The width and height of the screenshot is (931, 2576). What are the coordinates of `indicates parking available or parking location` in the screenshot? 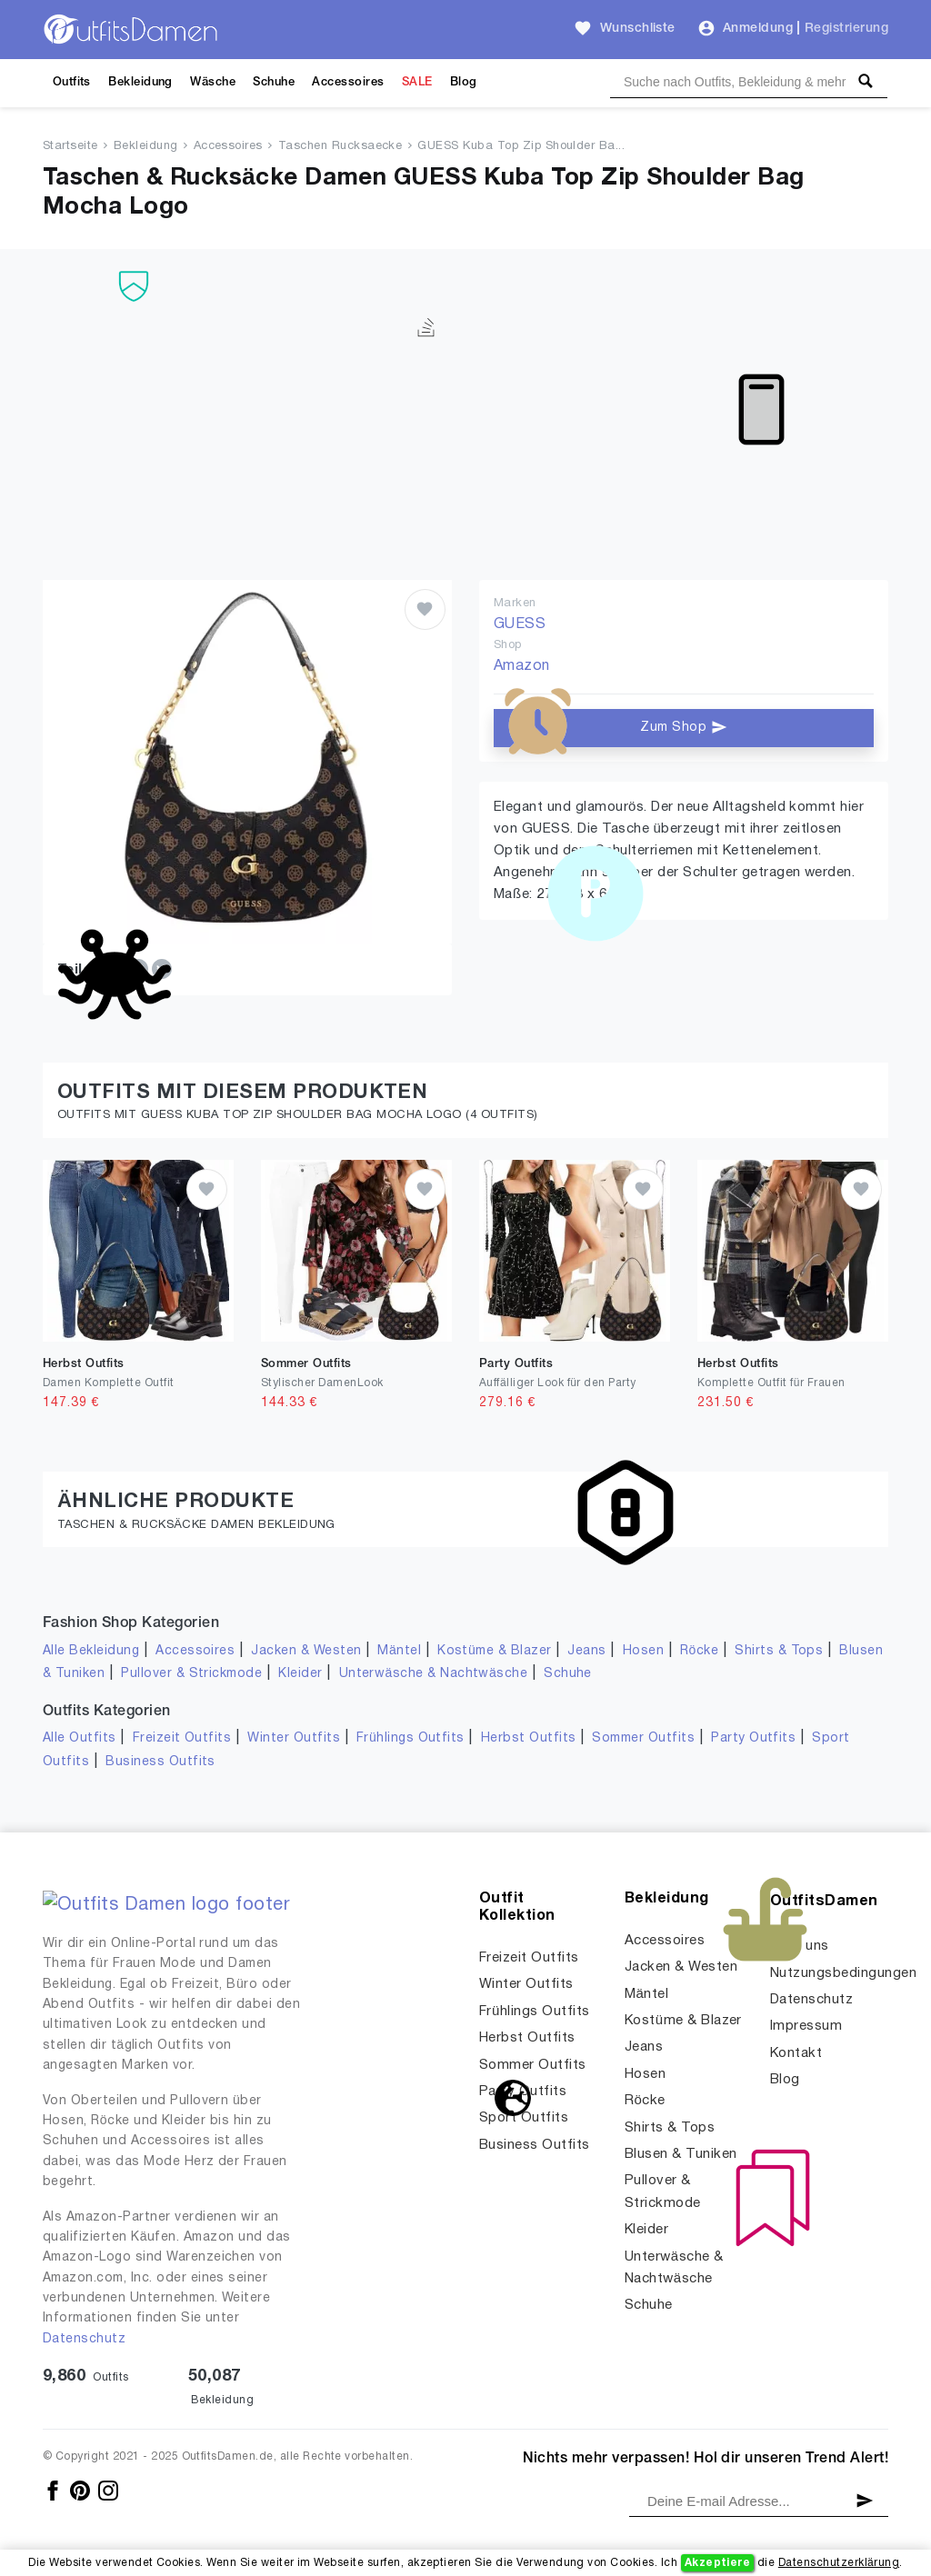 It's located at (596, 894).